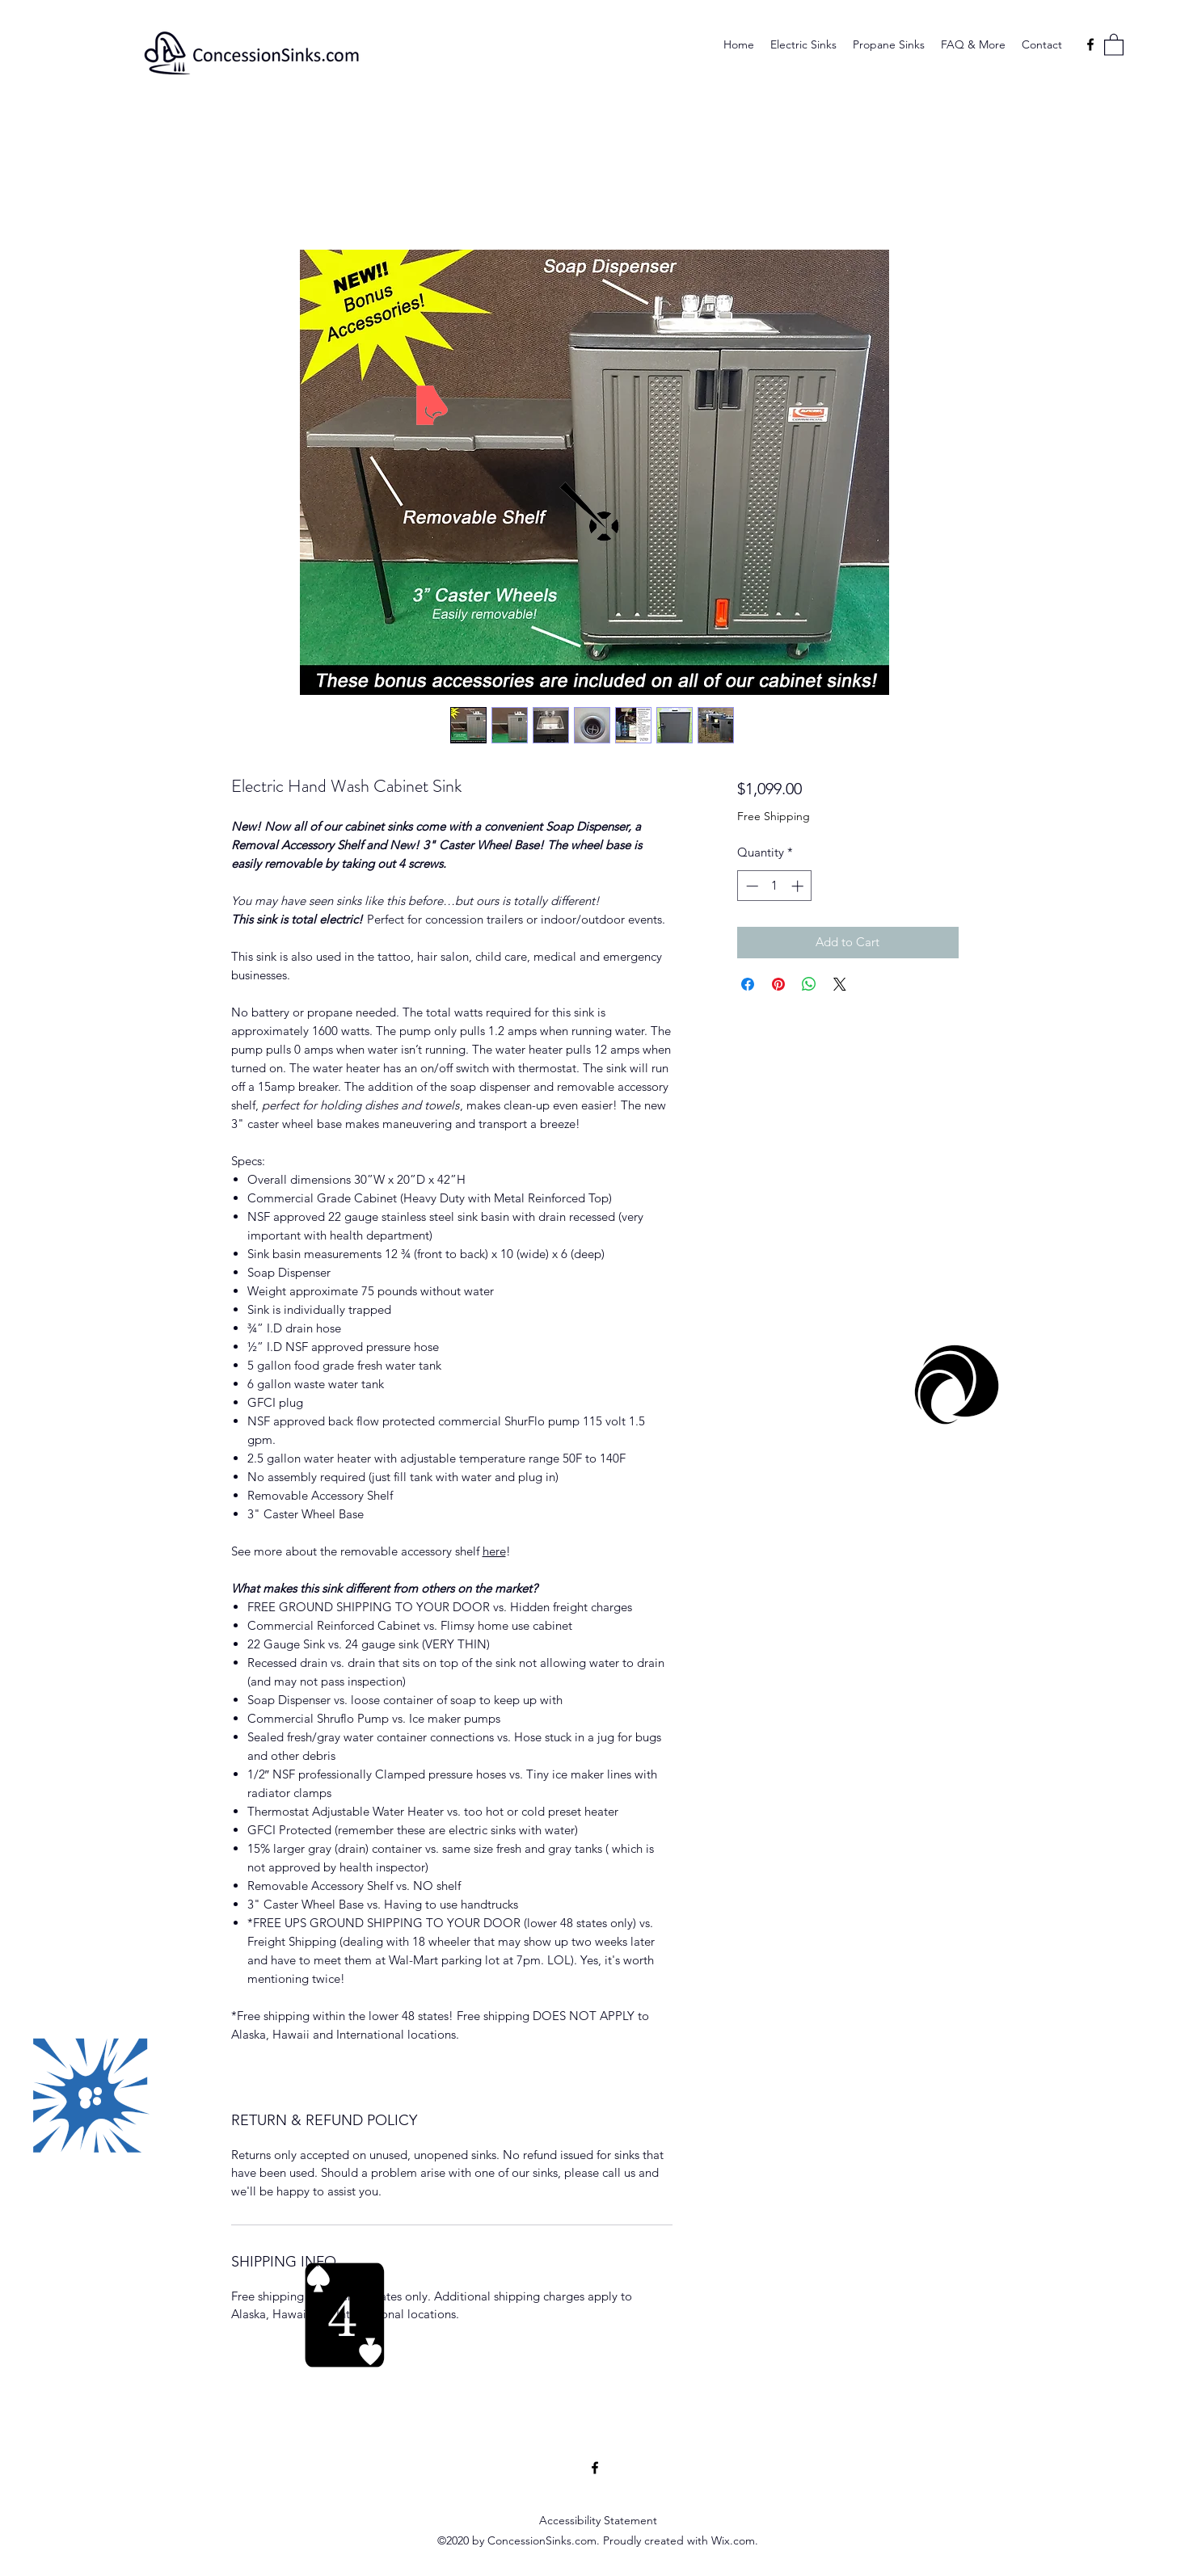 This screenshot has width=1189, height=2576. Describe the element at coordinates (956, 1384) in the screenshot. I see `indicates cloud sync or data synchronization in progress` at that location.